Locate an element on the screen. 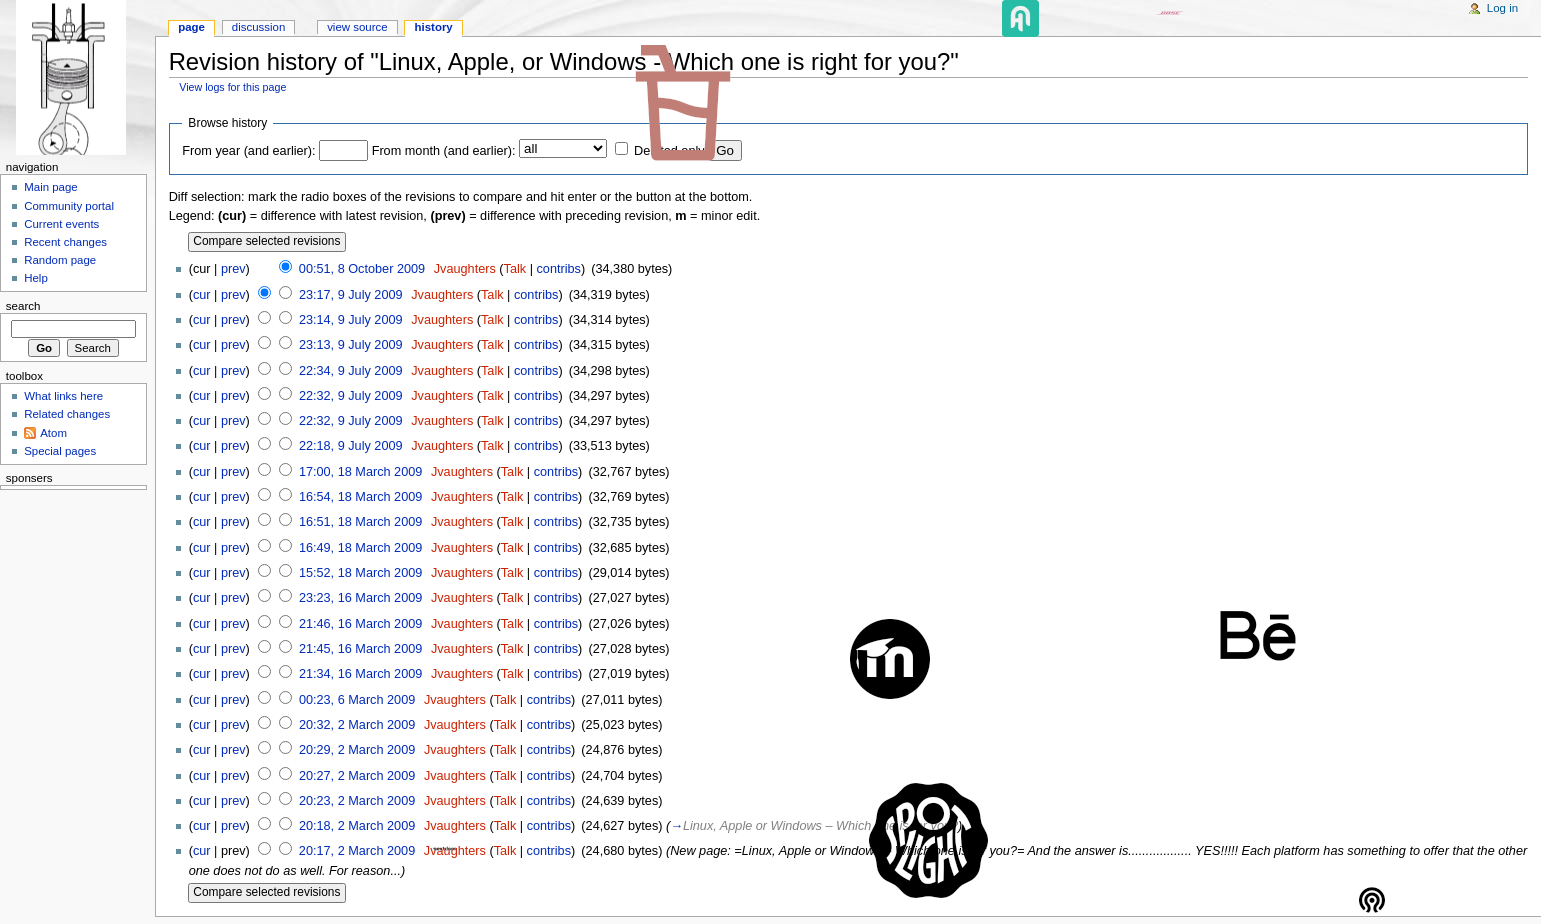 This screenshot has width=1541, height=924. ceph distributed storage platform logo is located at coordinates (1372, 900).